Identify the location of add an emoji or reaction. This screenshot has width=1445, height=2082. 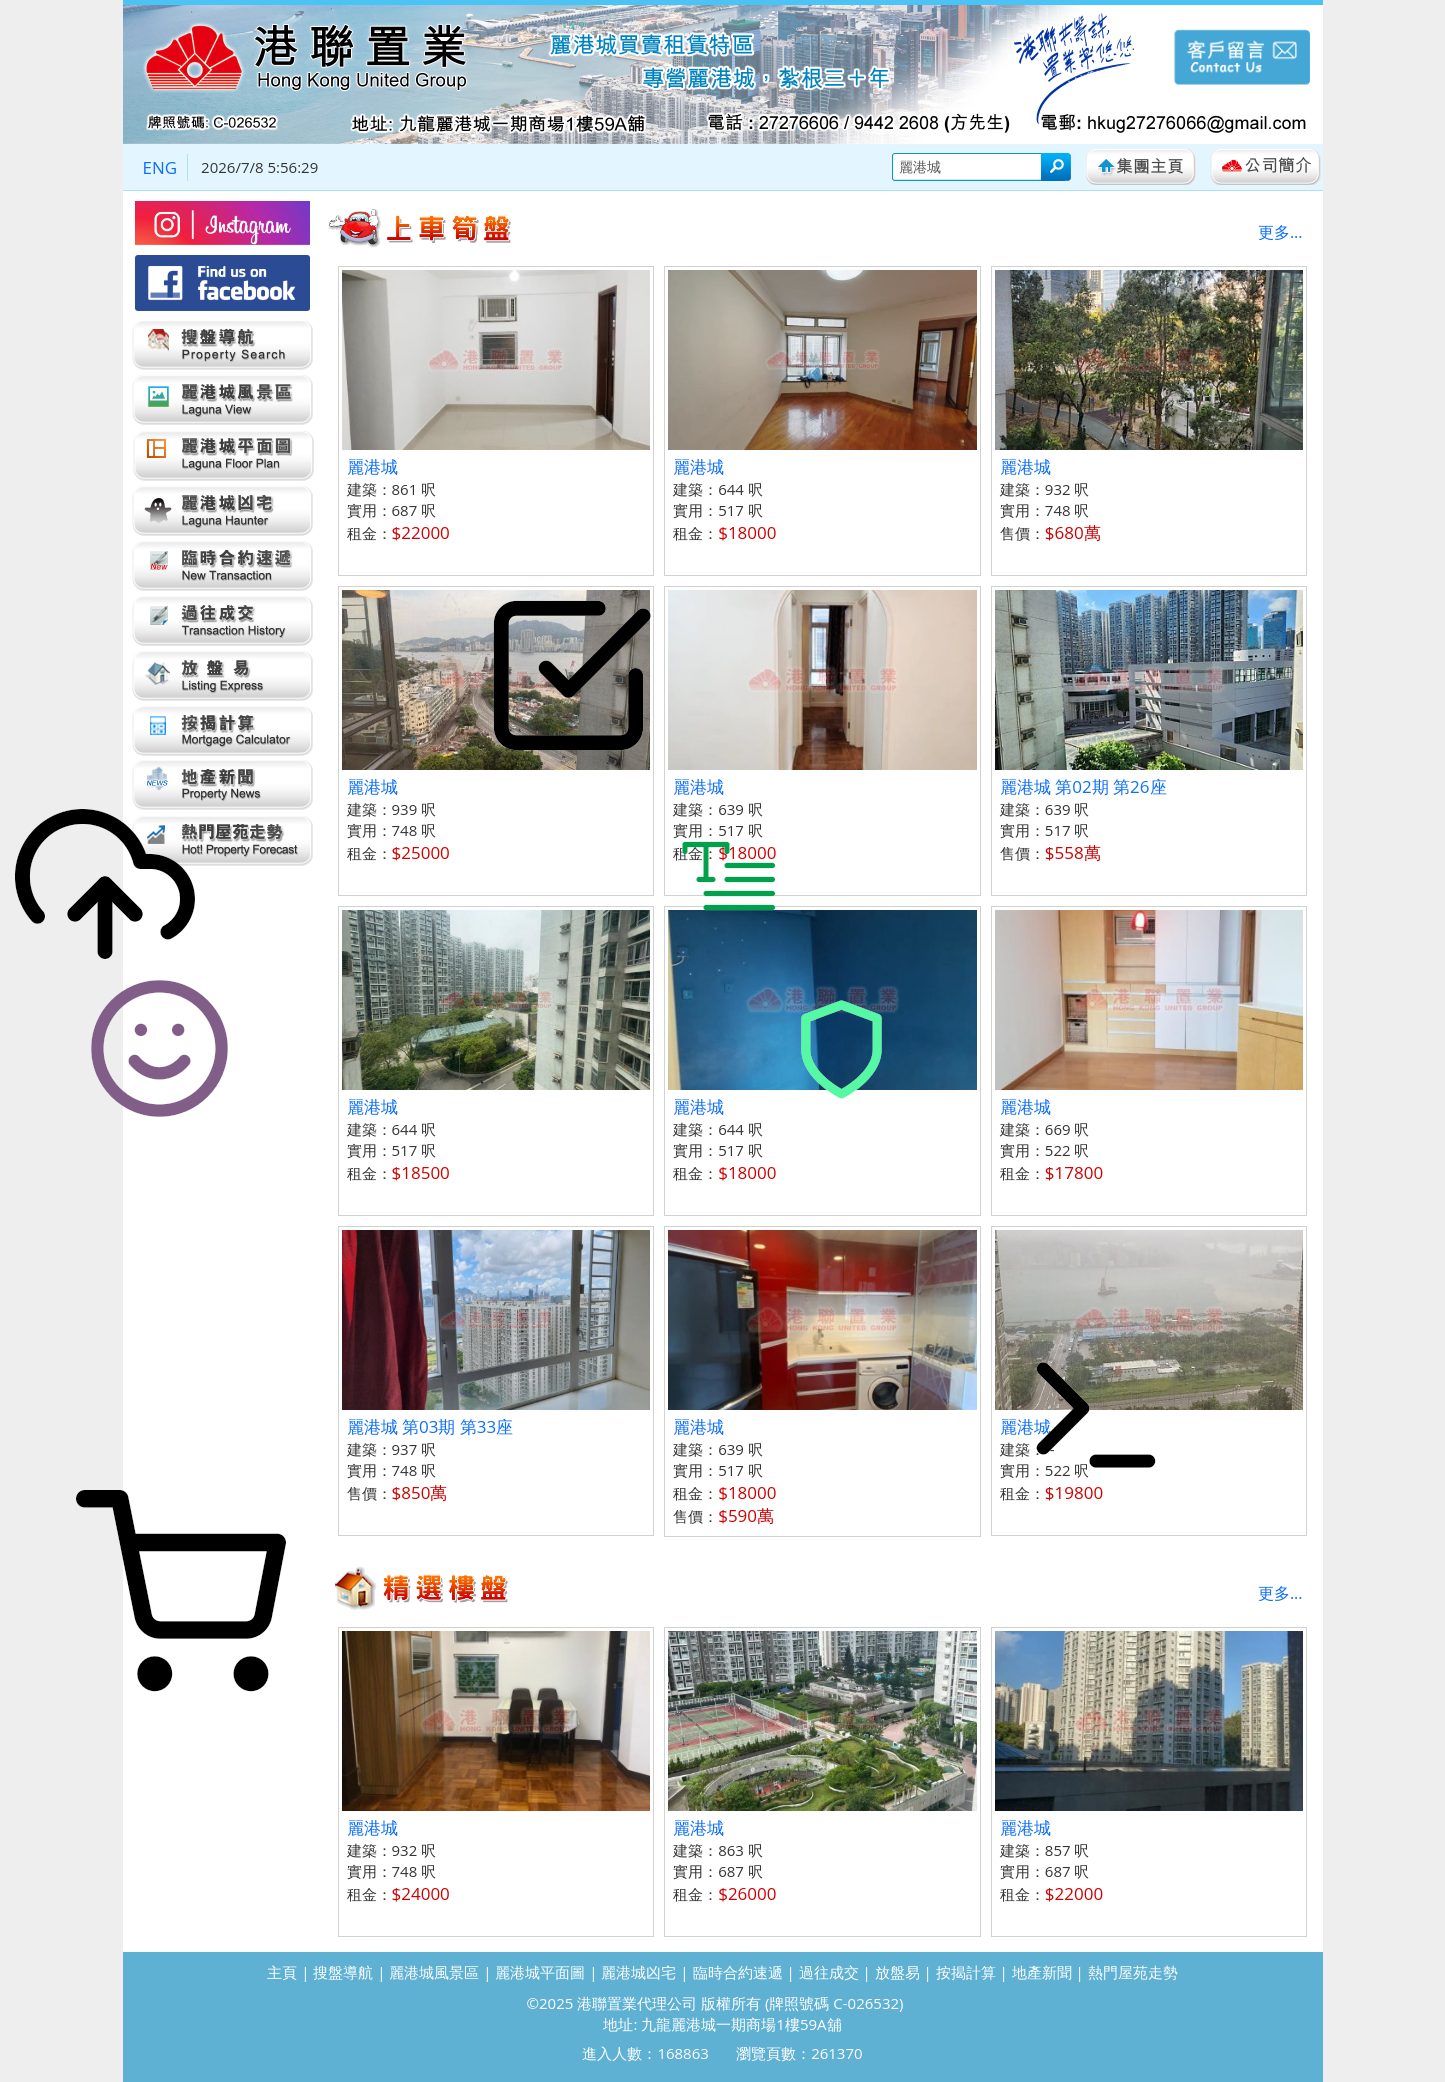
(159, 1048).